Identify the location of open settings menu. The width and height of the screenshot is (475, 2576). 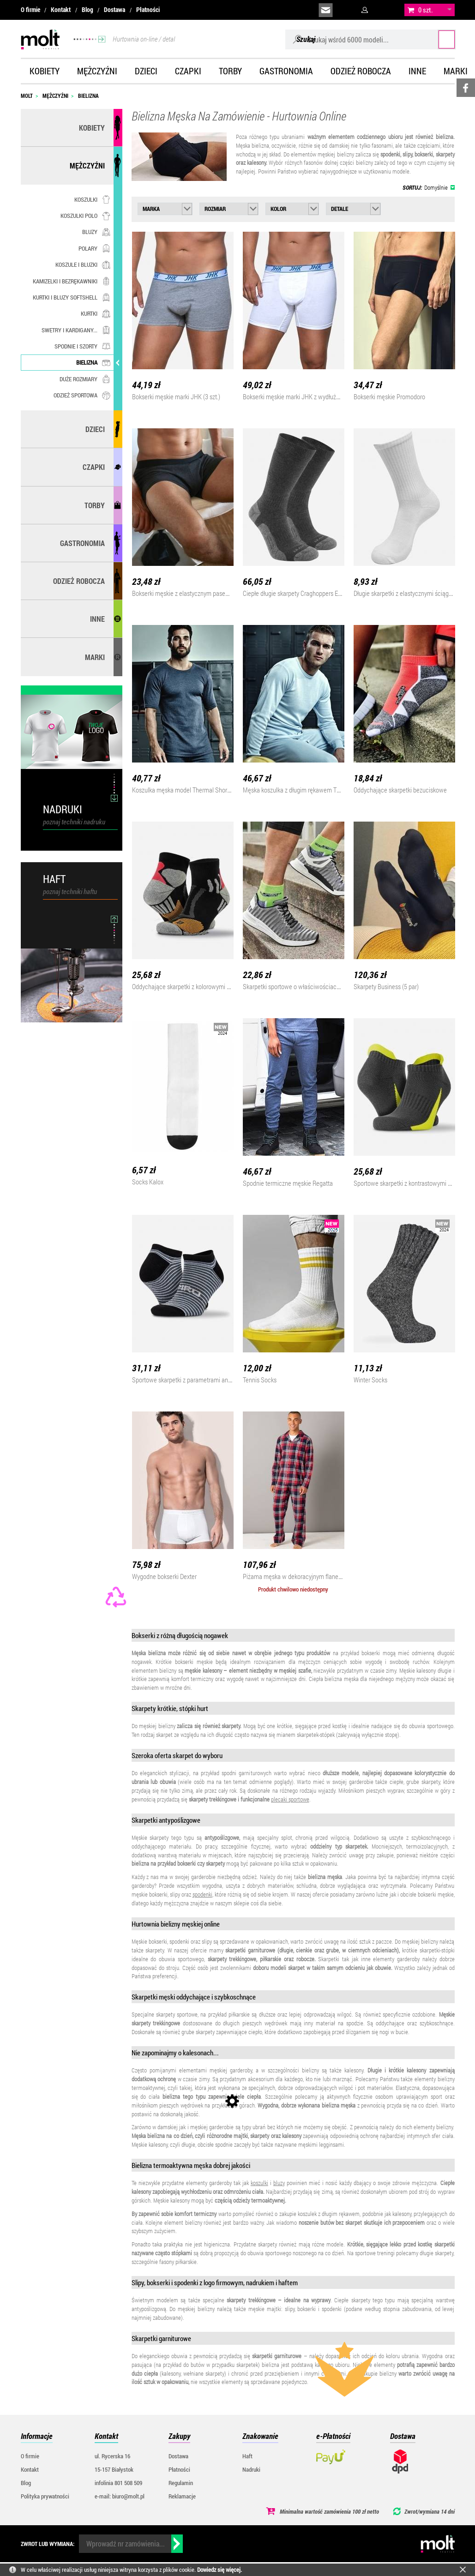
(232, 2101).